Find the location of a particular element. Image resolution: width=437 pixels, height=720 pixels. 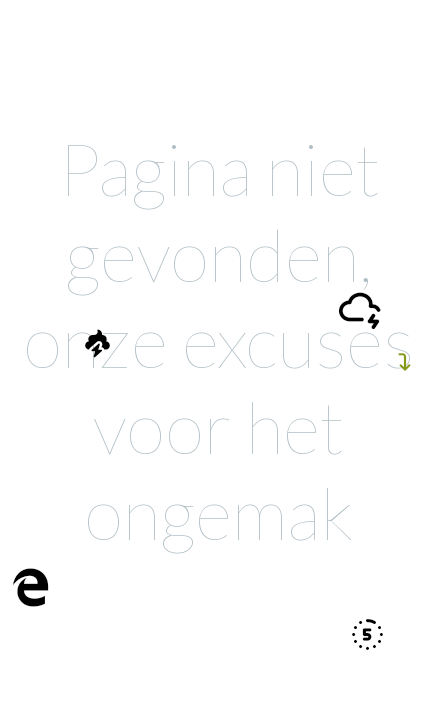

move item down one level is located at coordinates (405, 362).